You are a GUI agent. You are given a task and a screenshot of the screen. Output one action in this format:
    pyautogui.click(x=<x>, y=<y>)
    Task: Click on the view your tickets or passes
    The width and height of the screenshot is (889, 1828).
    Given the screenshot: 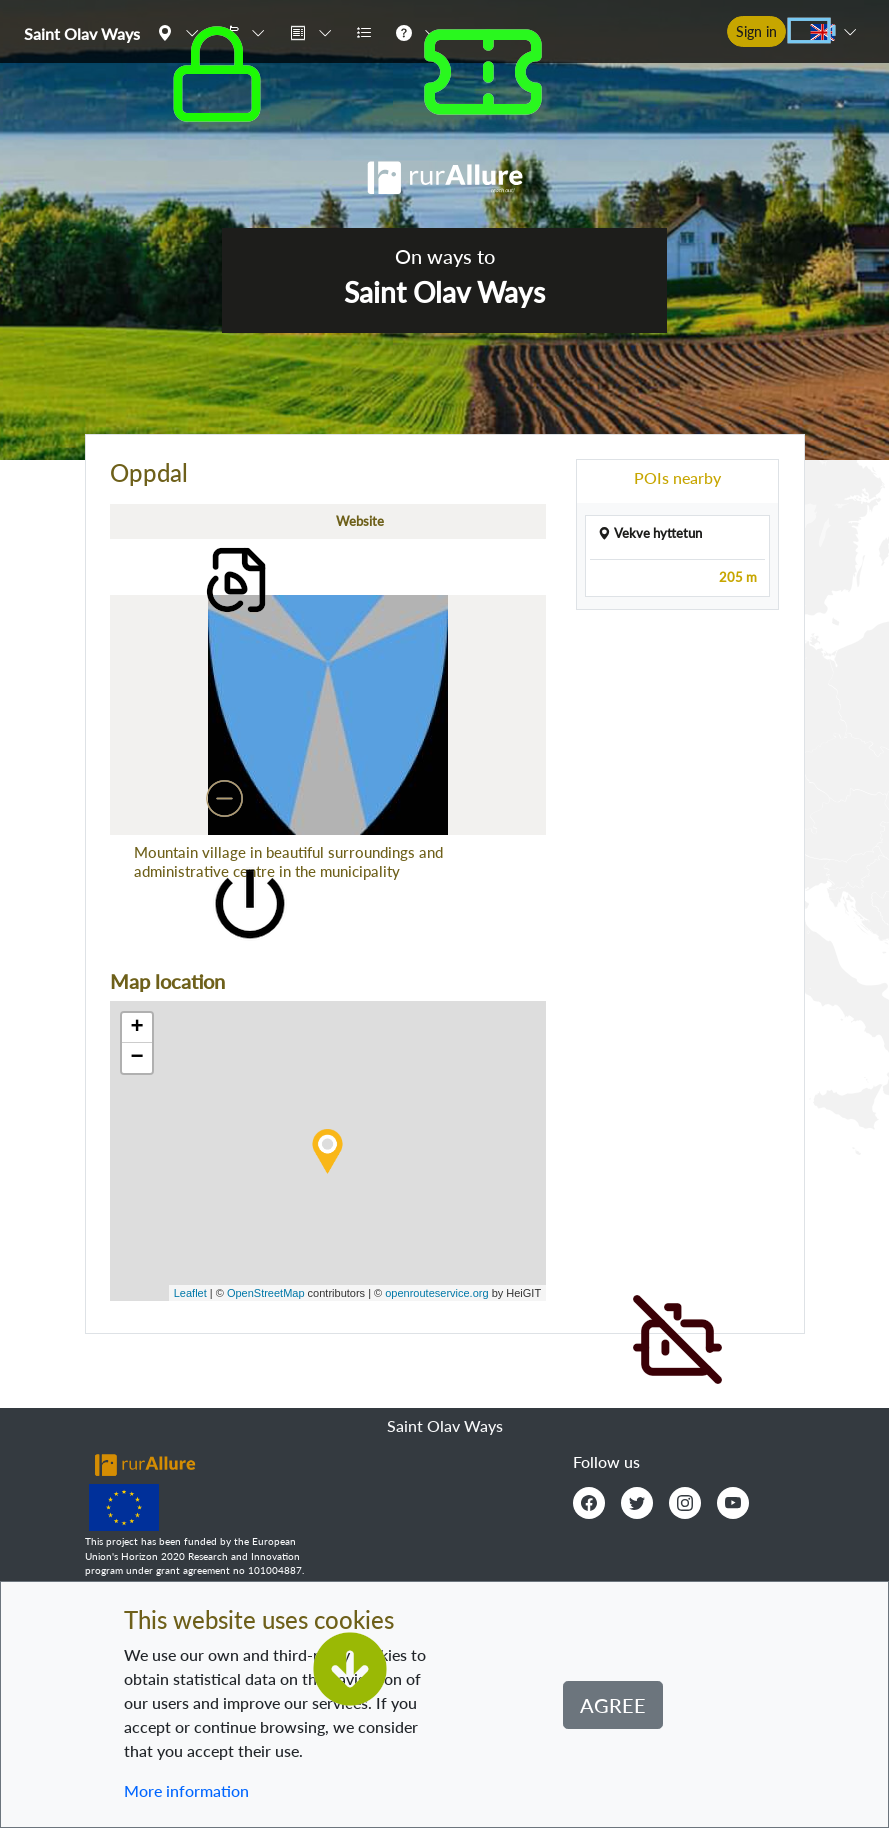 What is the action you would take?
    pyautogui.click(x=483, y=72)
    